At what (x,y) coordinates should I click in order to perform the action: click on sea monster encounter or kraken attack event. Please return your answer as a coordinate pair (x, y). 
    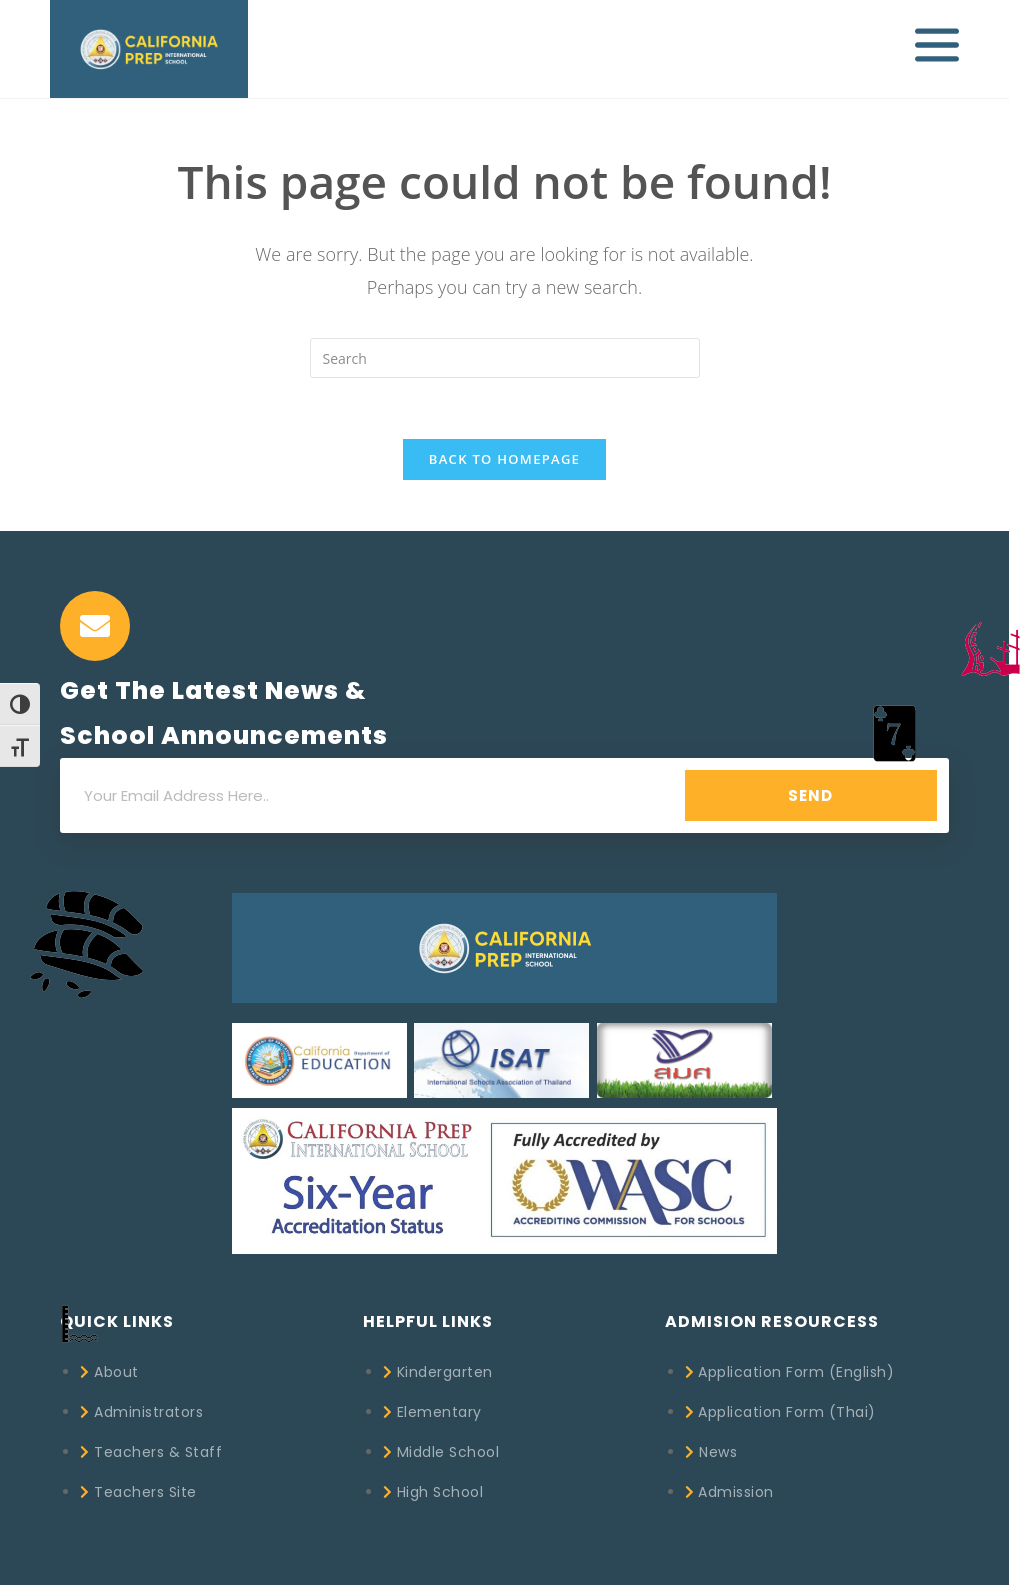
    Looking at the image, I should click on (991, 648).